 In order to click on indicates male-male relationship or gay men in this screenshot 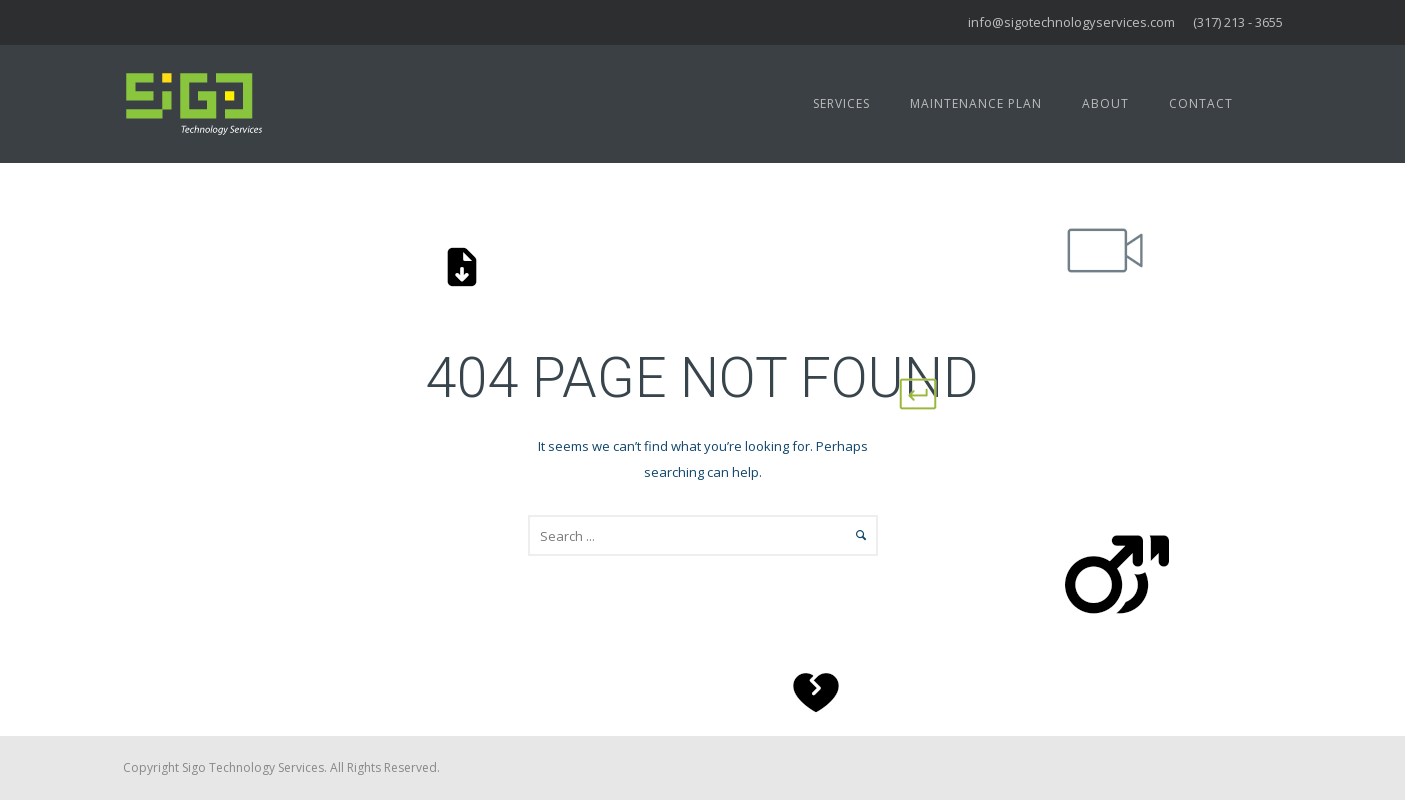, I will do `click(1117, 577)`.